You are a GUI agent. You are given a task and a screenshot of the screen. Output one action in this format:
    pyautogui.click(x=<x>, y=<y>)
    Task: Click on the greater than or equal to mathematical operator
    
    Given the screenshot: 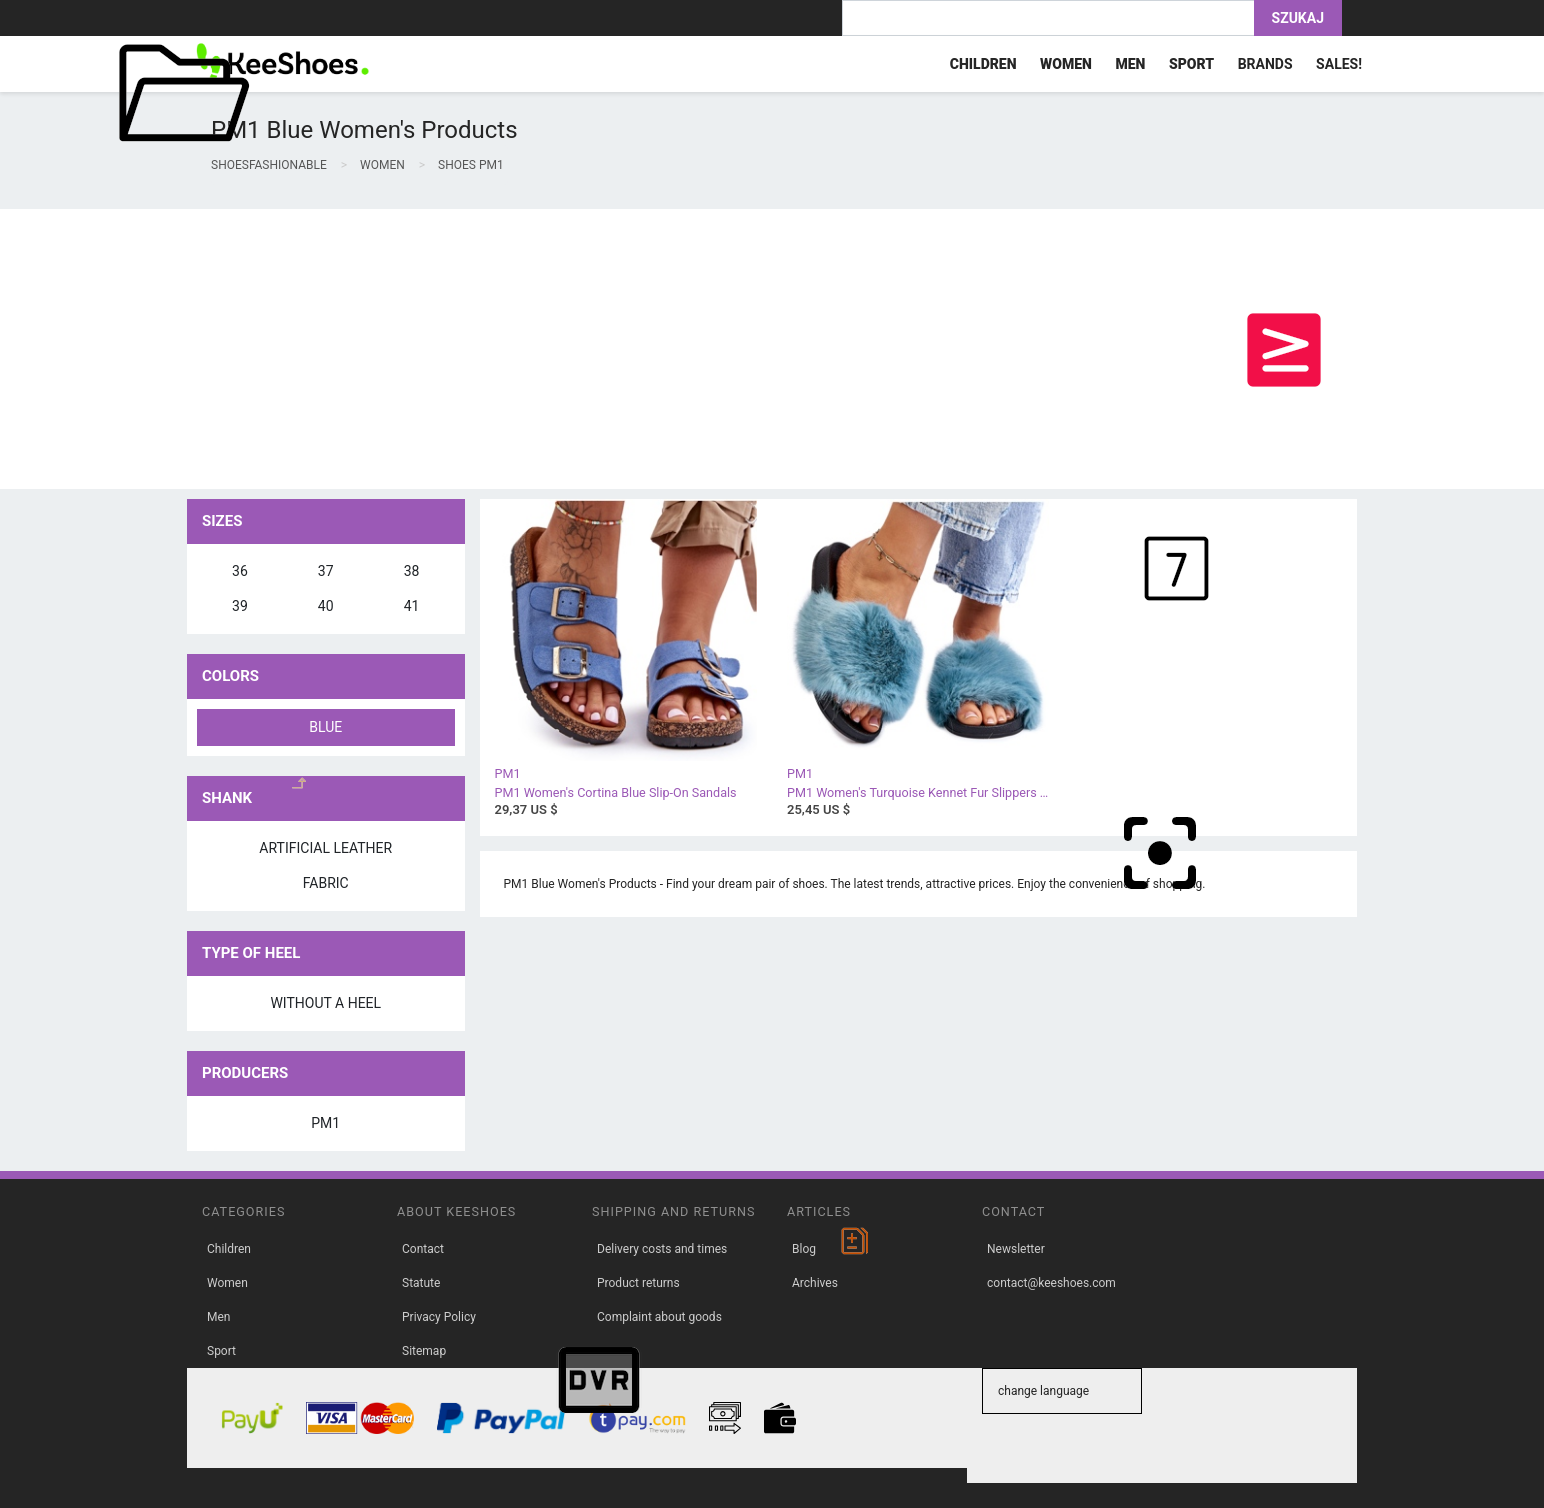 What is the action you would take?
    pyautogui.click(x=1284, y=350)
    